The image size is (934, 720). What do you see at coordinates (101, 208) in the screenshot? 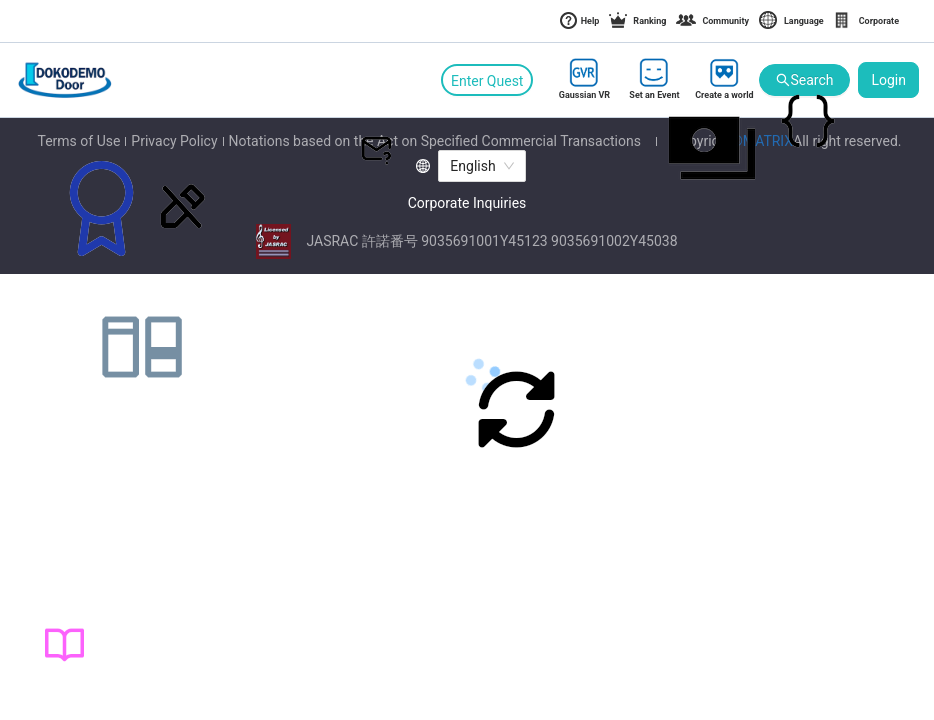
I see `view achievements or awards` at bounding box center [101, 208].